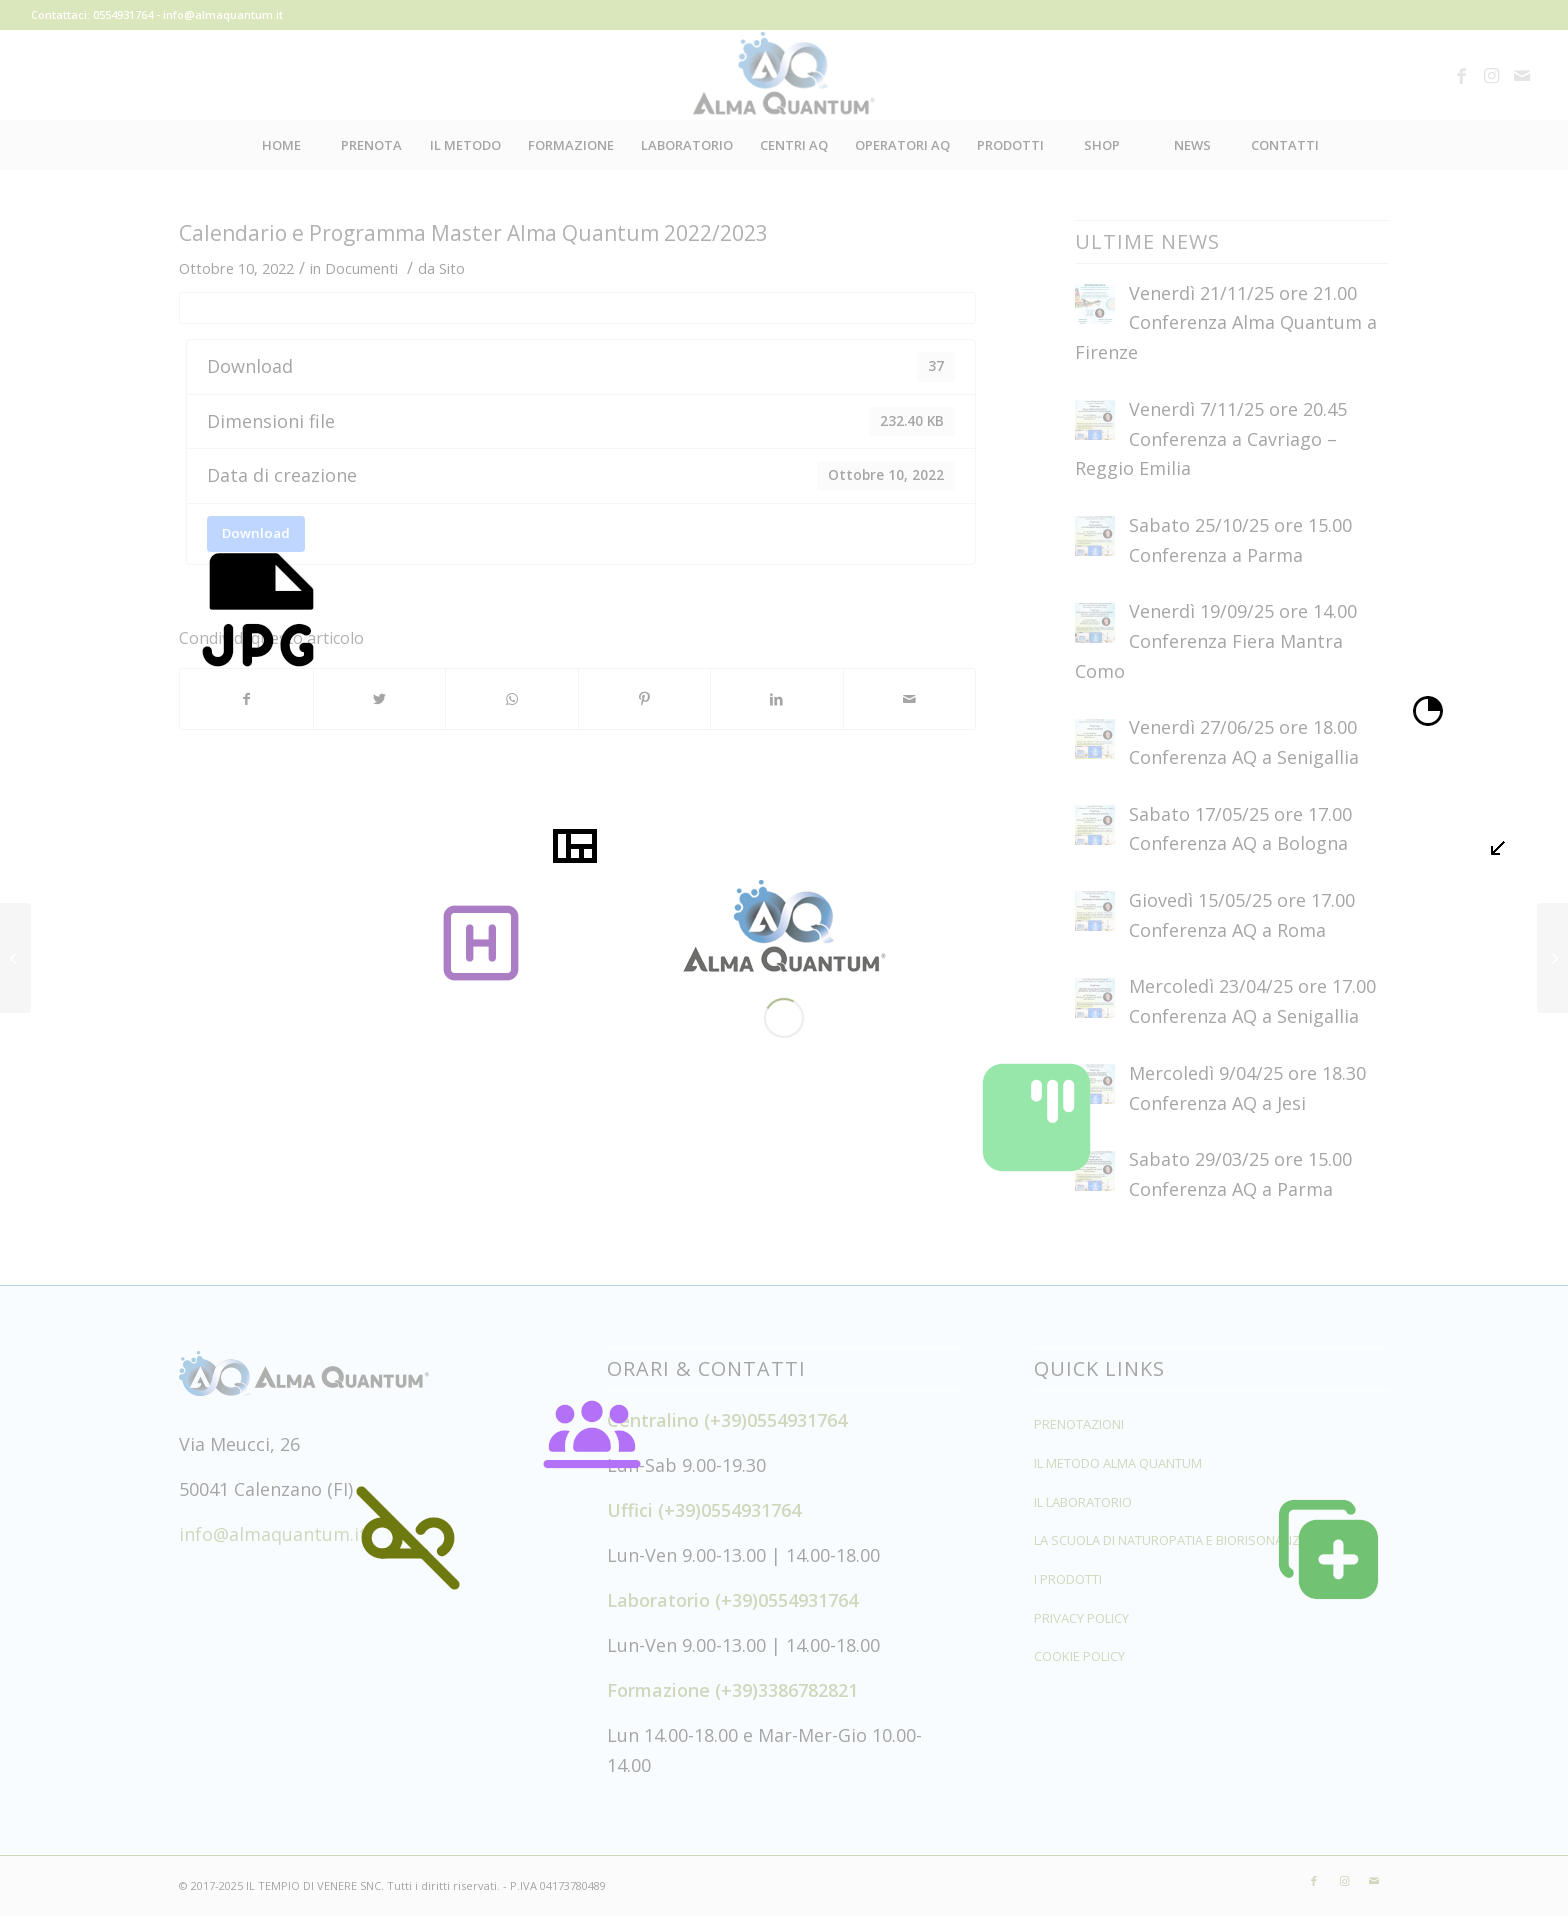  I want to click on indicates a helicopter landing zone or helipad, so click(481, 943).